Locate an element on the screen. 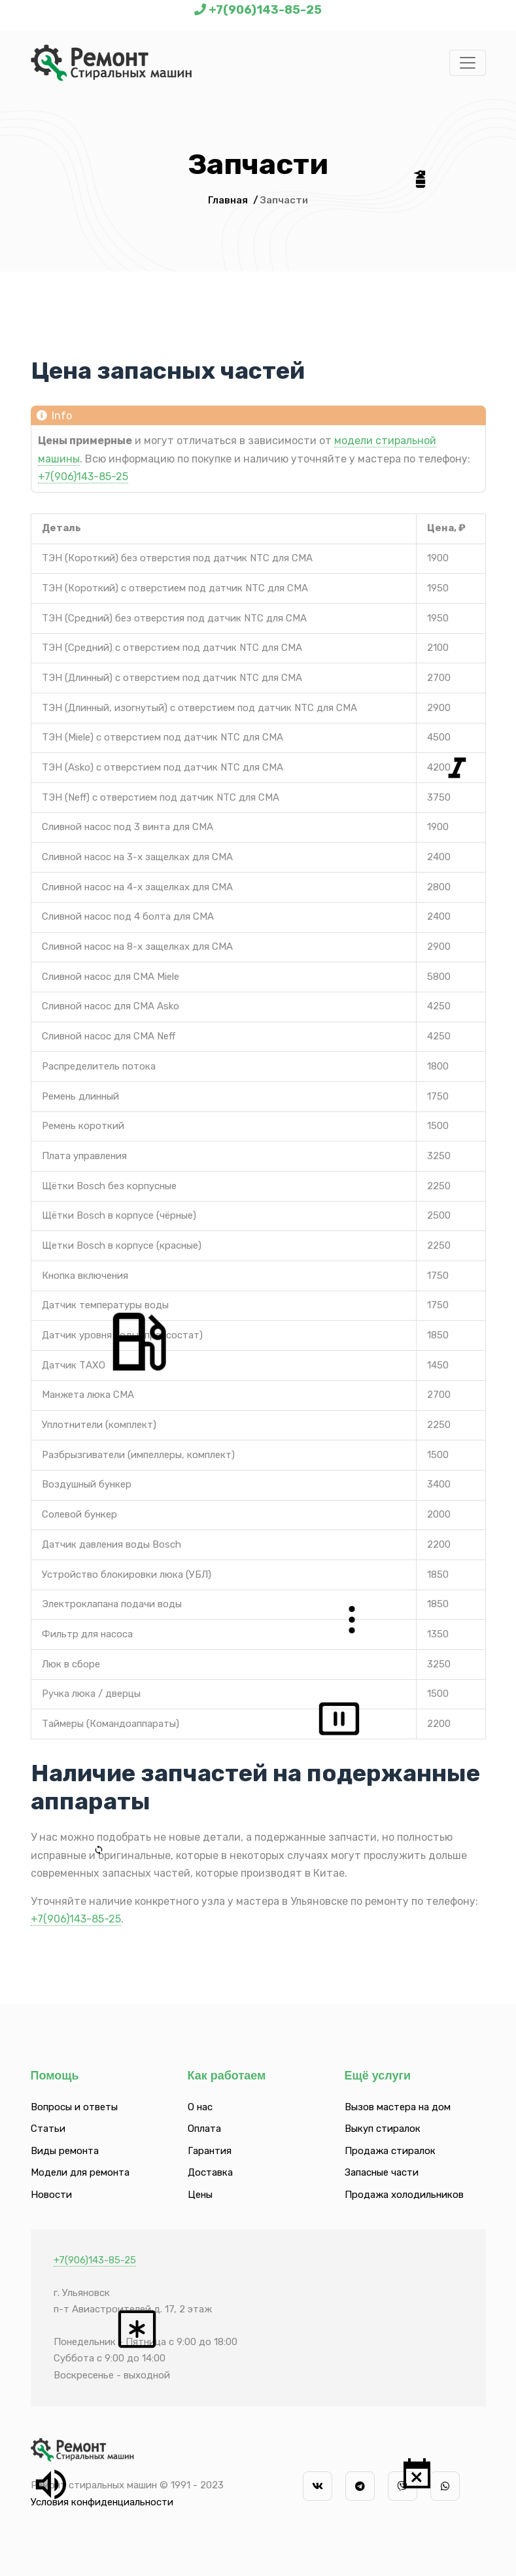 This screenshot has height=2576, width=516. increase or adjust audio volume is located at coordinates (51, 2484).